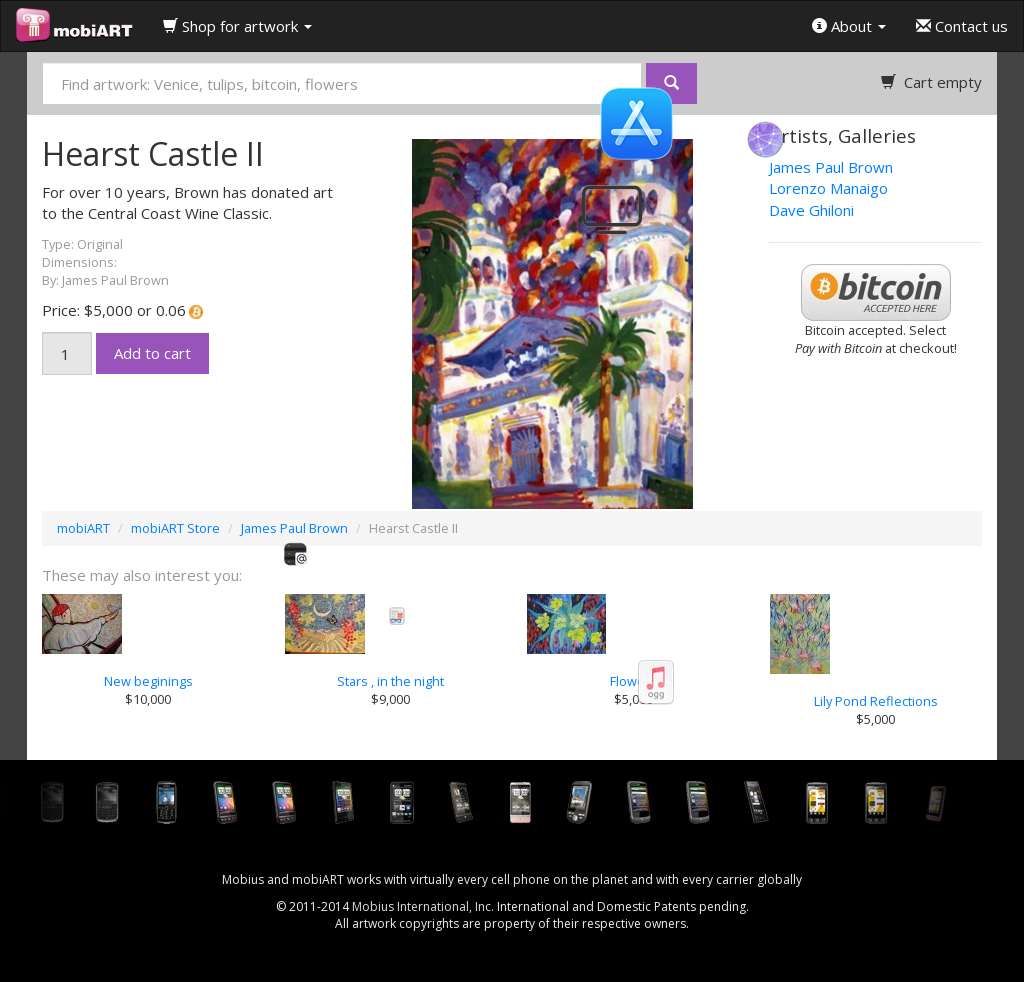 This screenshot has width=1024, height=982. I want to click on configure DNS server settings, so click(295, 554).